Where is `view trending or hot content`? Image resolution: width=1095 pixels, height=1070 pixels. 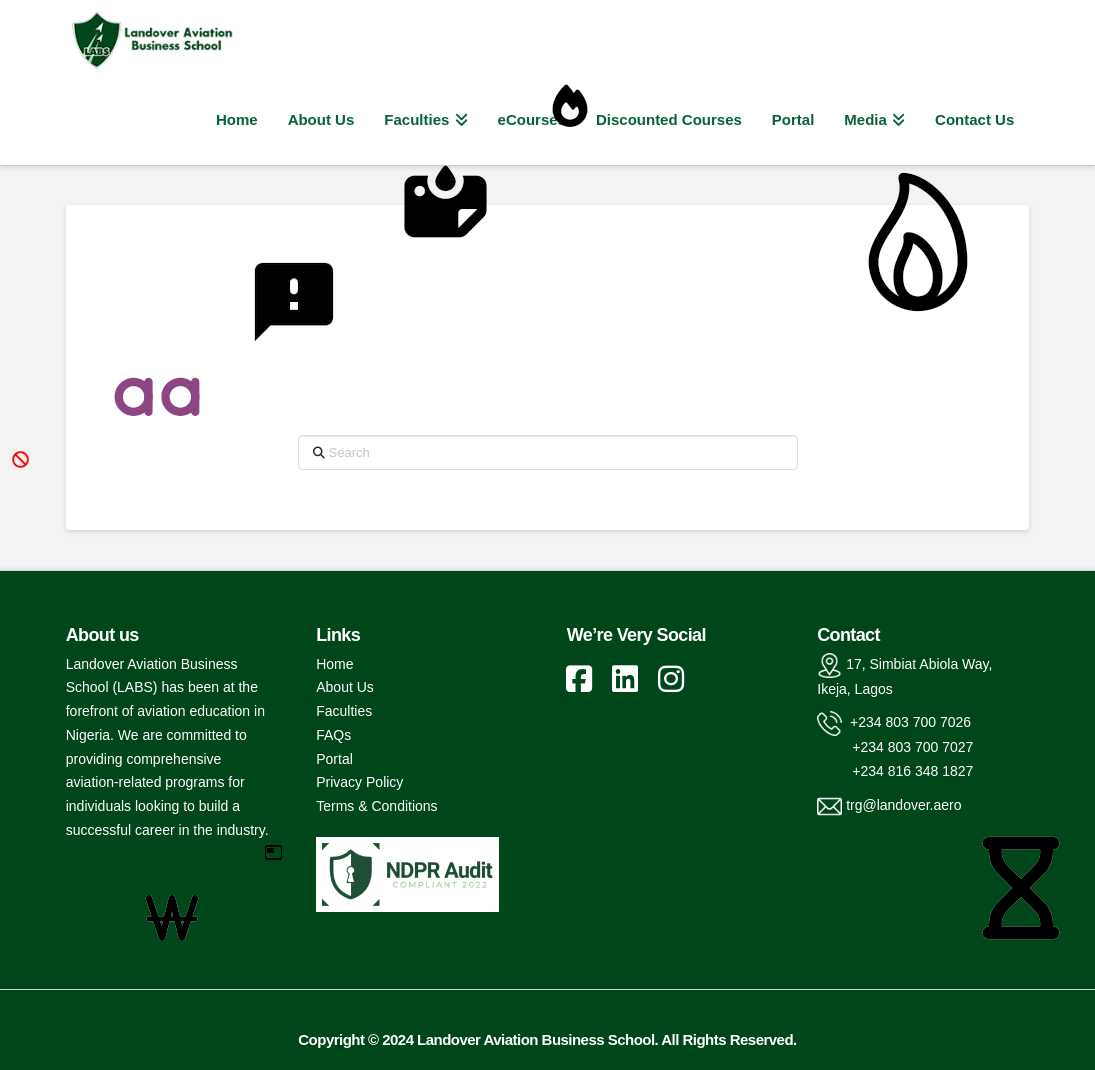 view trending or hot content is located at coordinates (918, 242).